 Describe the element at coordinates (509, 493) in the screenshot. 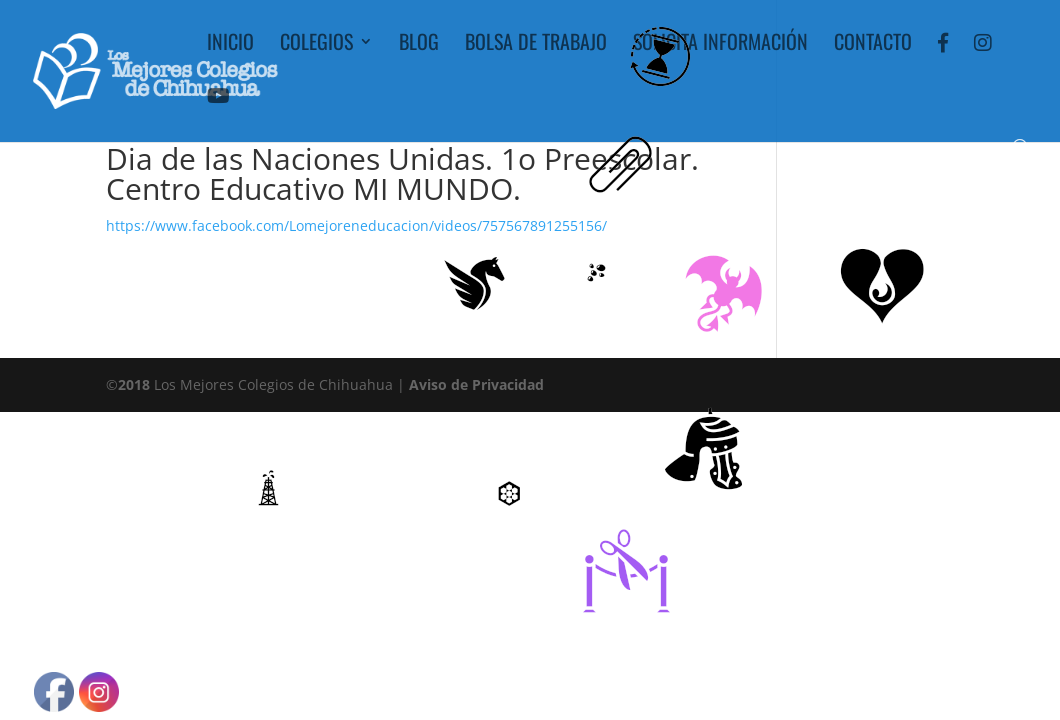

I see `access hive or colony management features` at that location.